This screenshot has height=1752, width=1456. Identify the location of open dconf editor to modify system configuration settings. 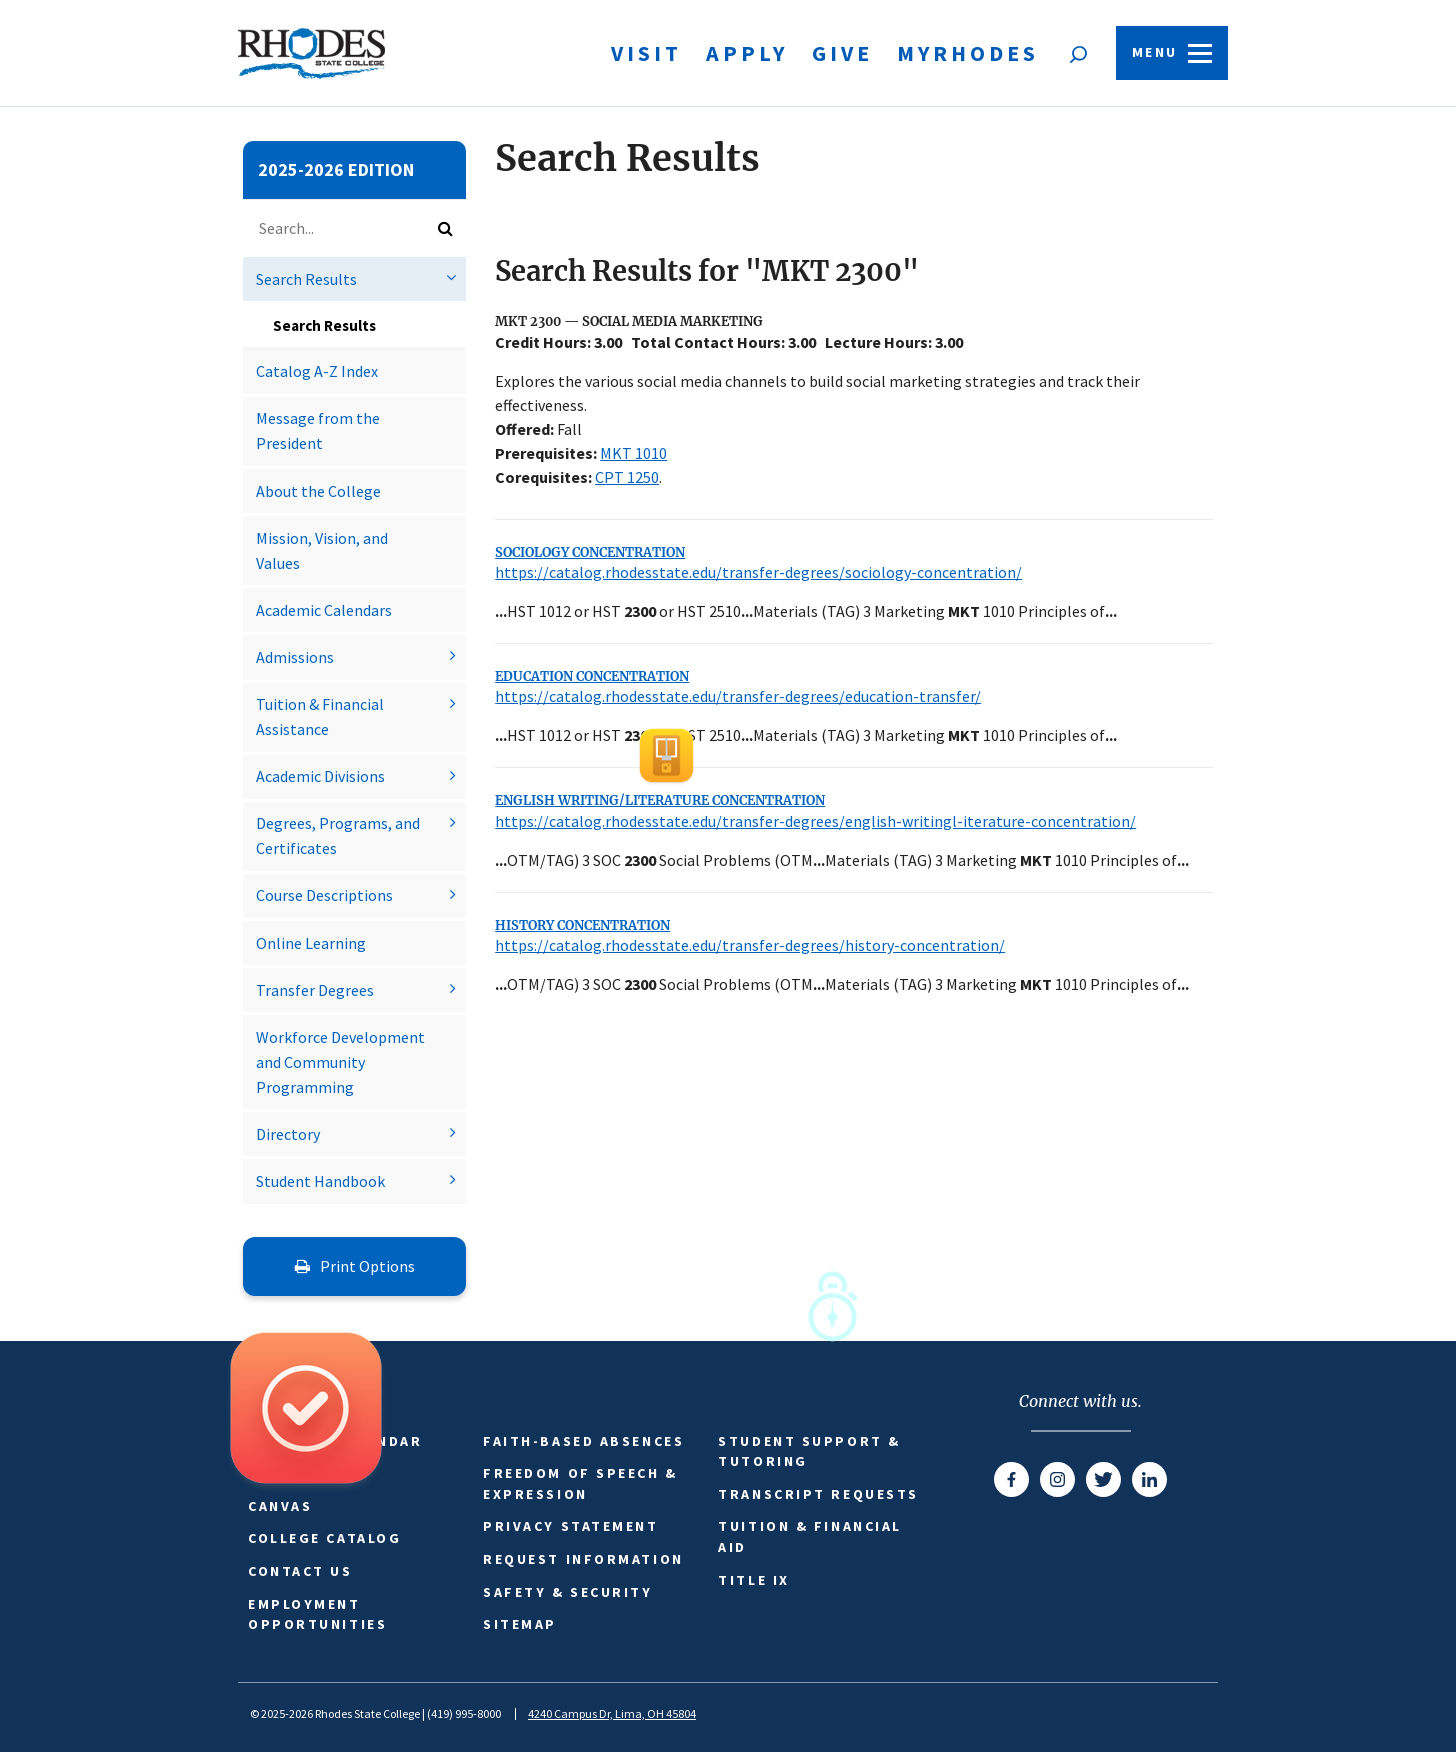
(306, 1408).